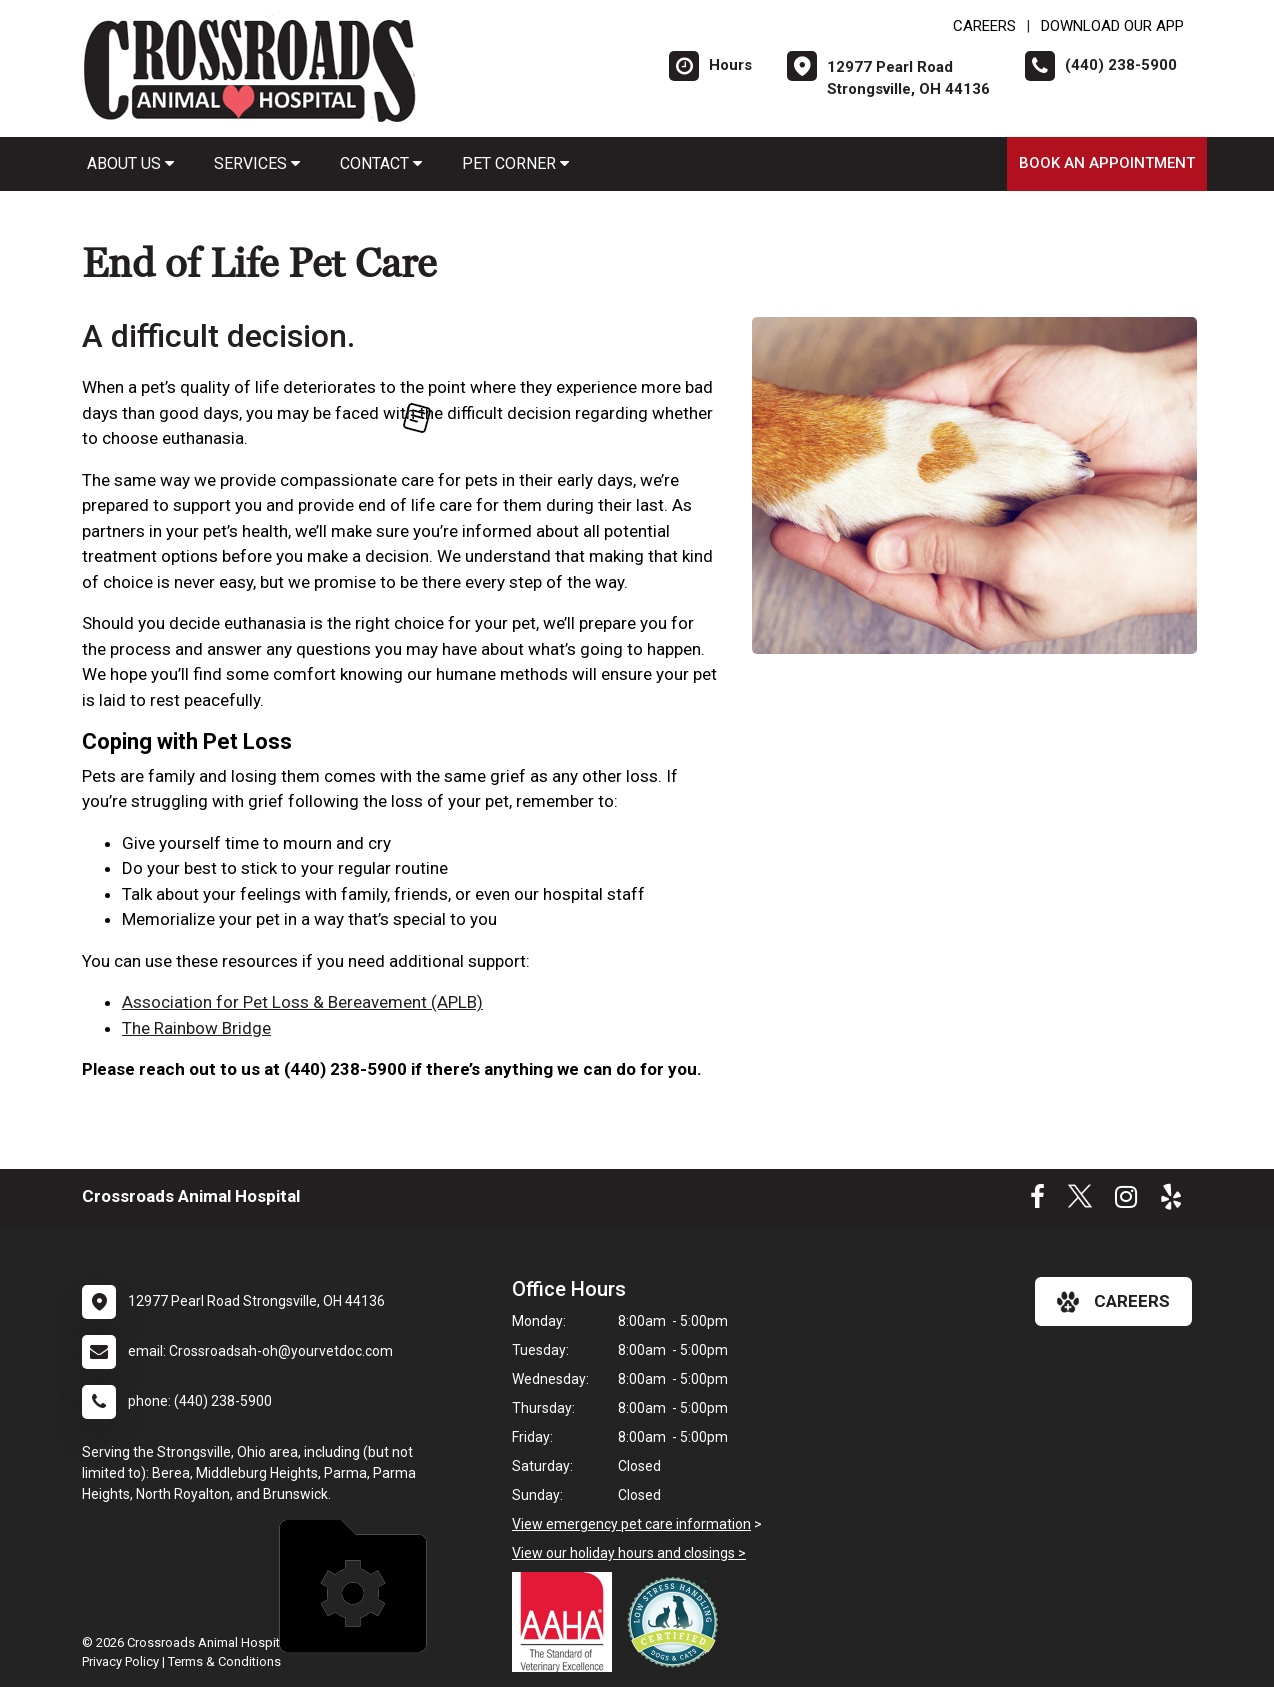  What do you see at coordinates (353, 1586) in the screenshot?
I see `access folder settings or preferences` at bounding box center [353, 1586].